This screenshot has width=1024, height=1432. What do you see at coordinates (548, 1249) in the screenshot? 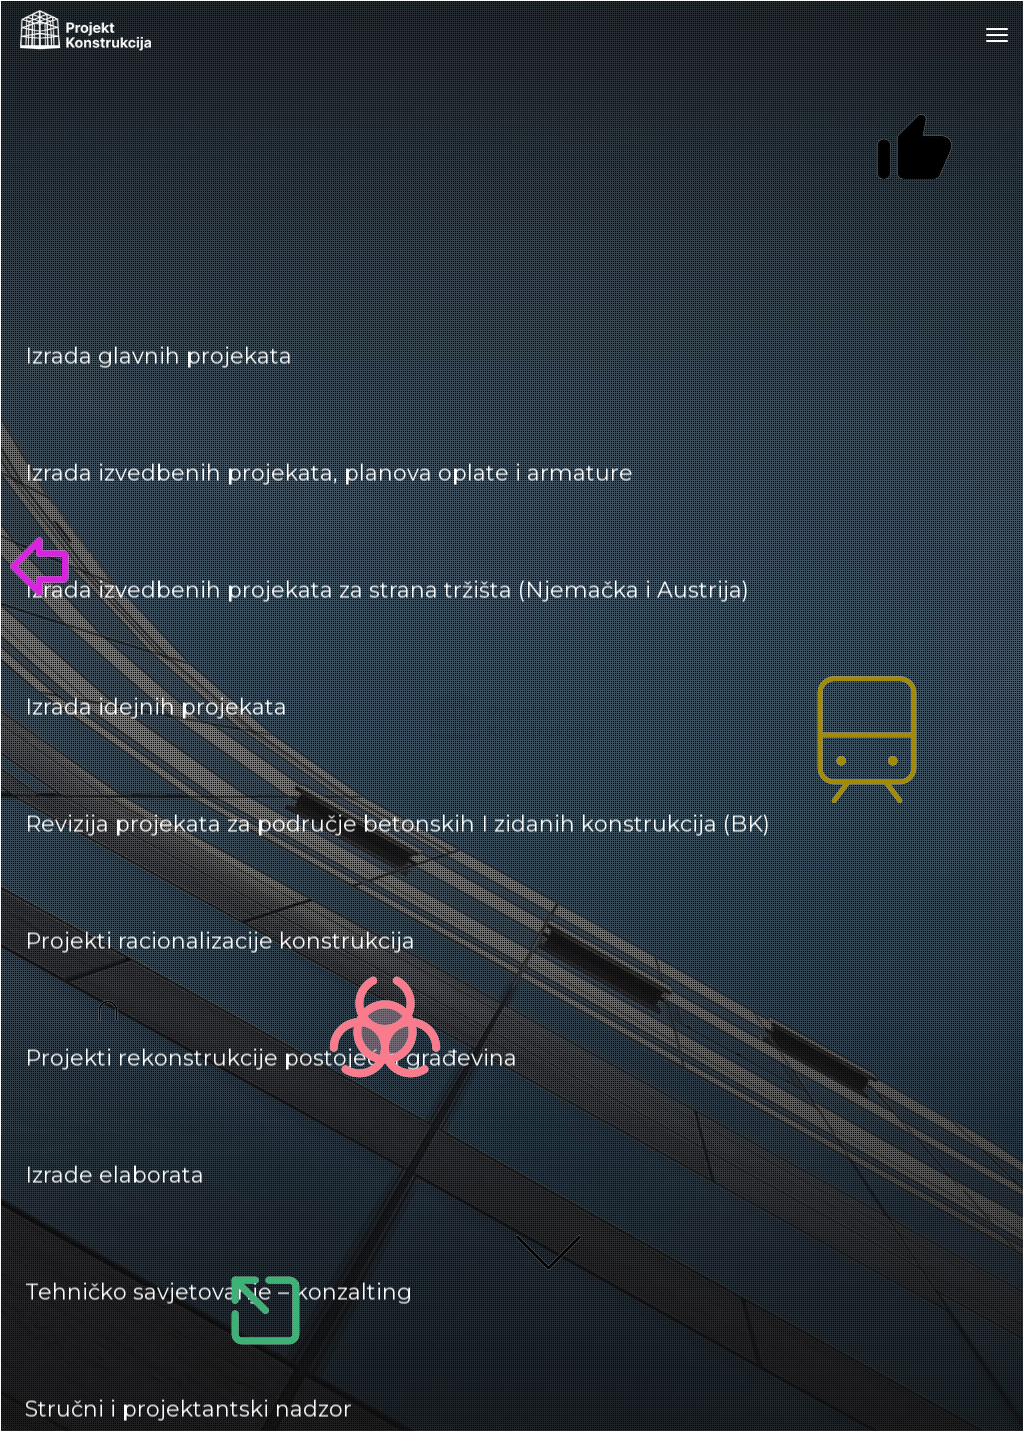
I see `expand a dropdown menu` at bounding box center [548, 1249].